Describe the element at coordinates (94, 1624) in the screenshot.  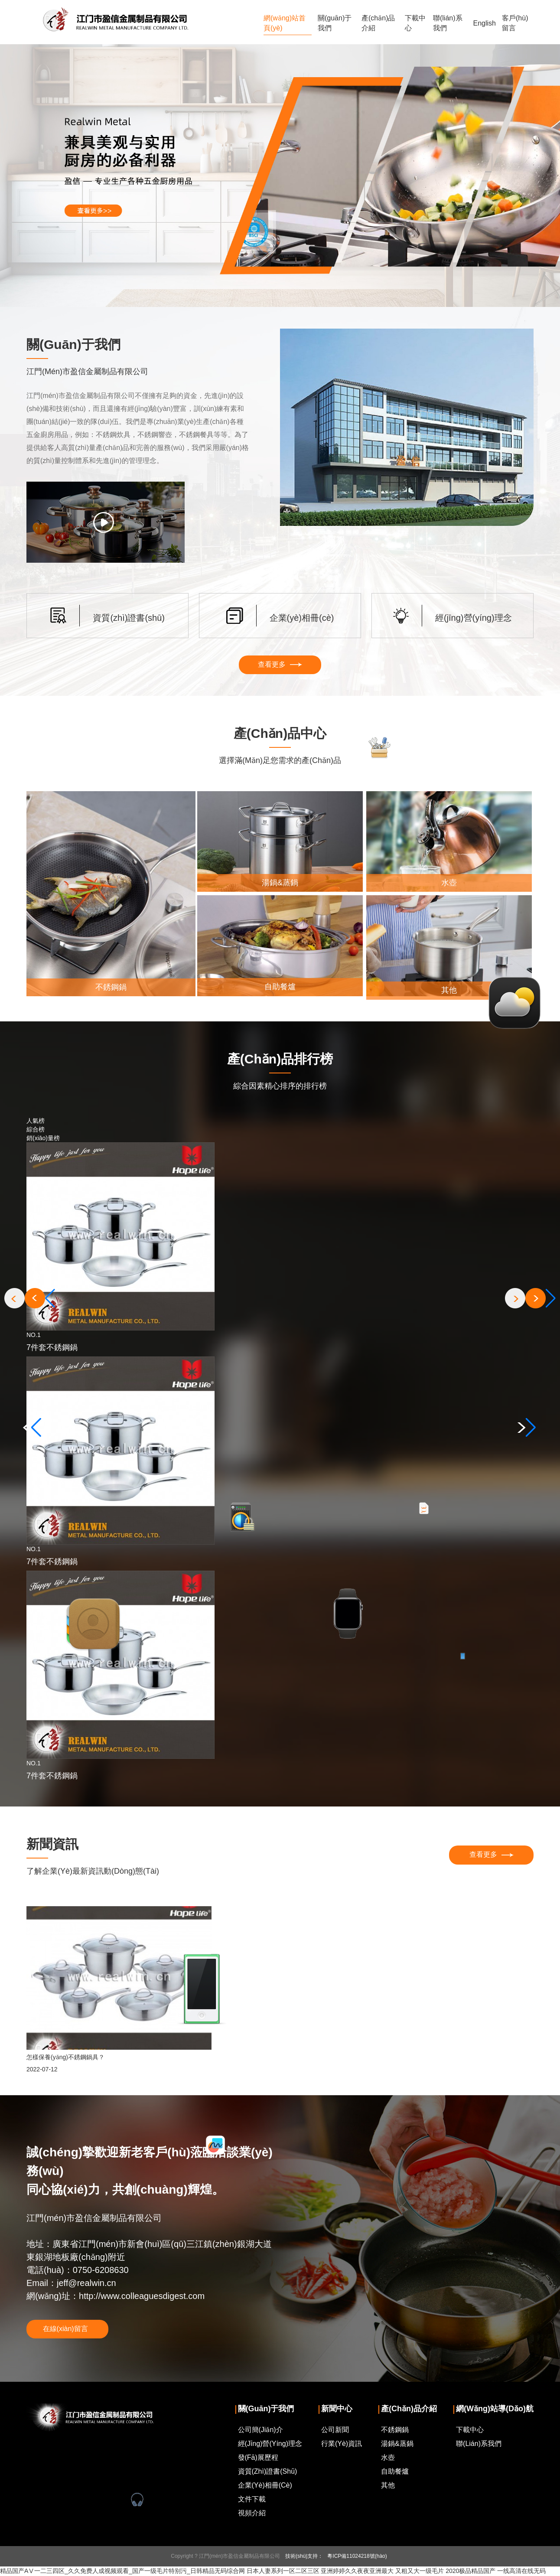
I see `open the contacts app` at that location.